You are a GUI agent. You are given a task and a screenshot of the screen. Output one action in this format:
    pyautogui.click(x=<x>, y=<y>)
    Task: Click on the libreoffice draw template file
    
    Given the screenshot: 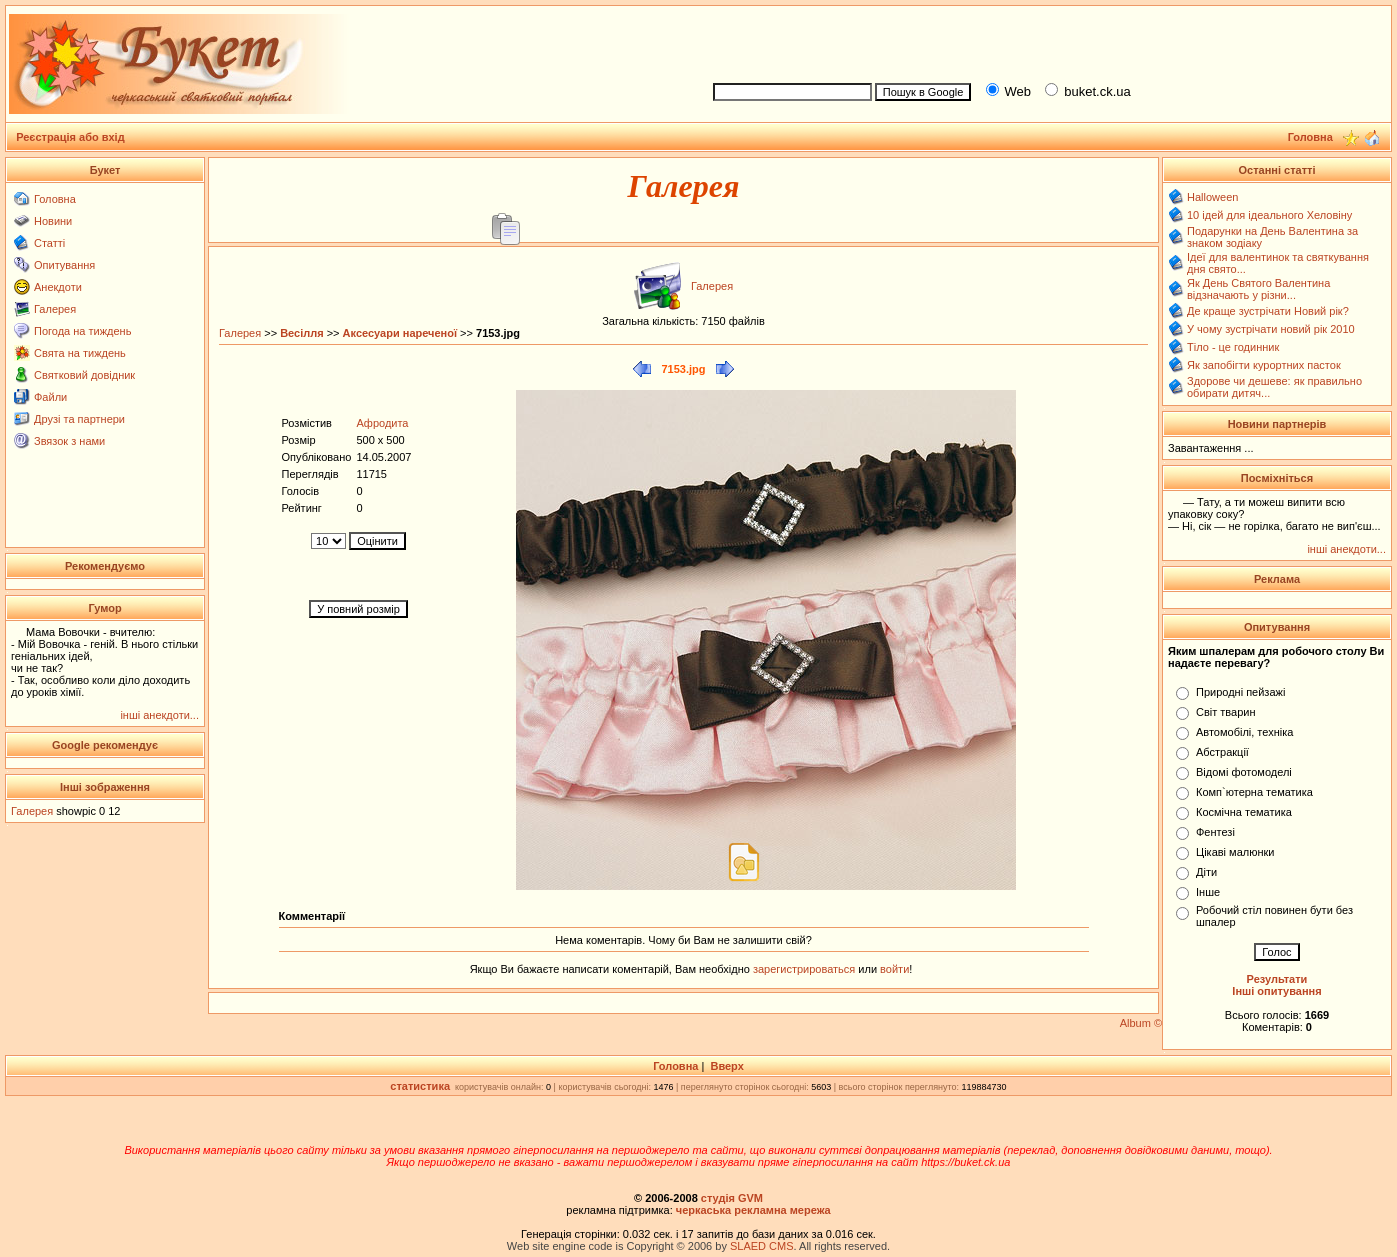 What is the action you would take?
    pyautogui.click(x=744, y=862)
    